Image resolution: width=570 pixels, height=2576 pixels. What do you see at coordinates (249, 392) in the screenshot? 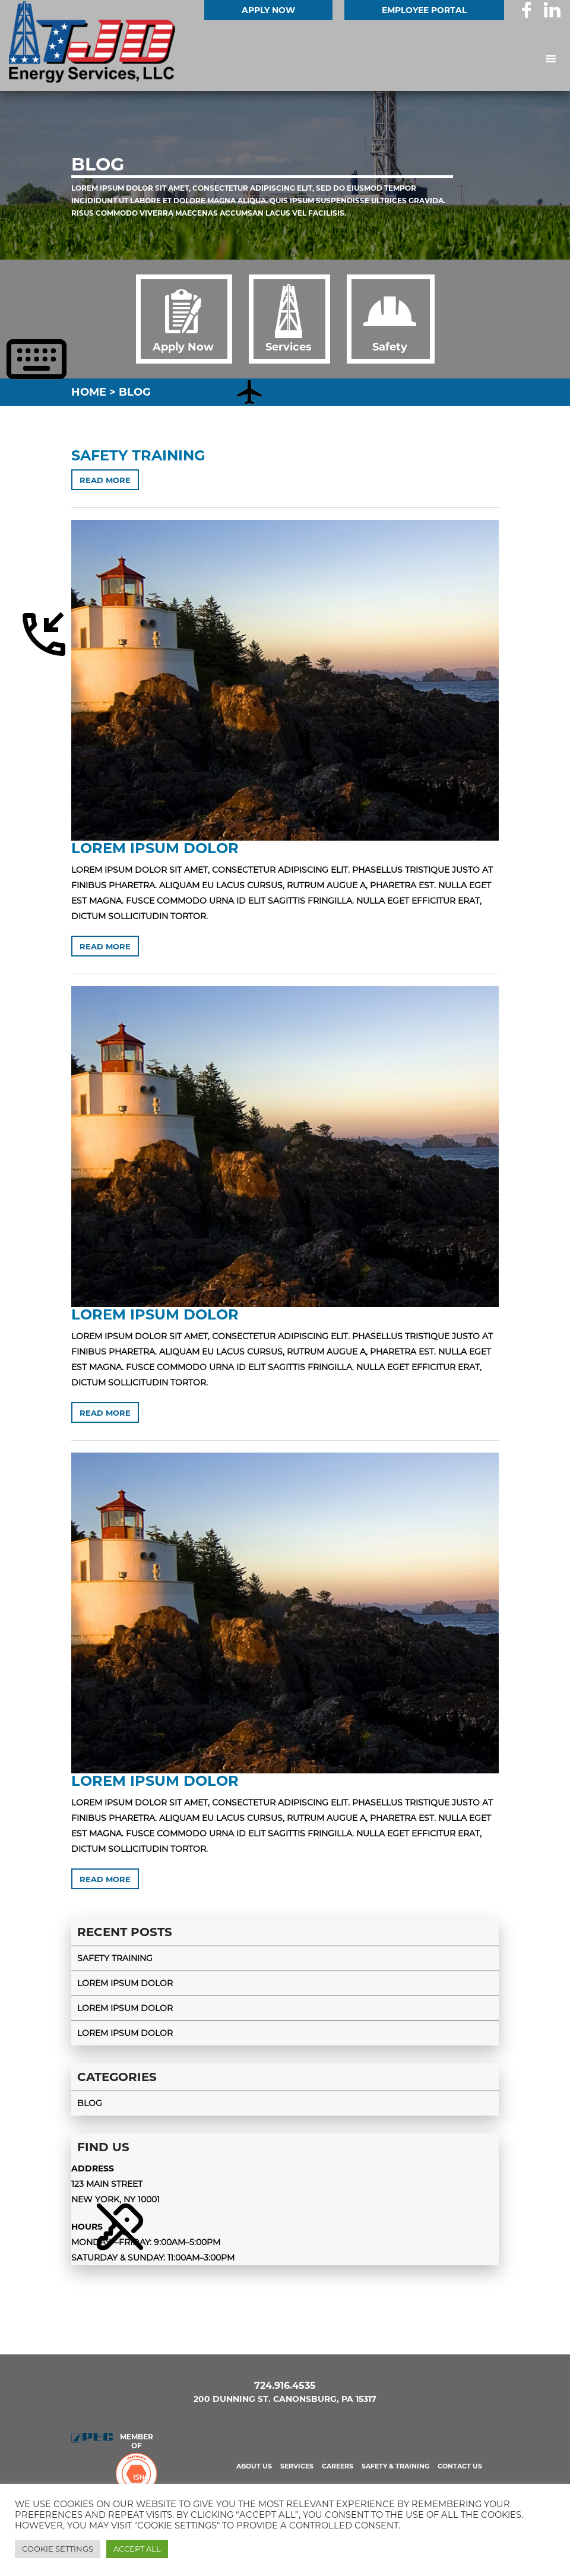
I see `enable airplane mode` at bounding box center [249, 392].